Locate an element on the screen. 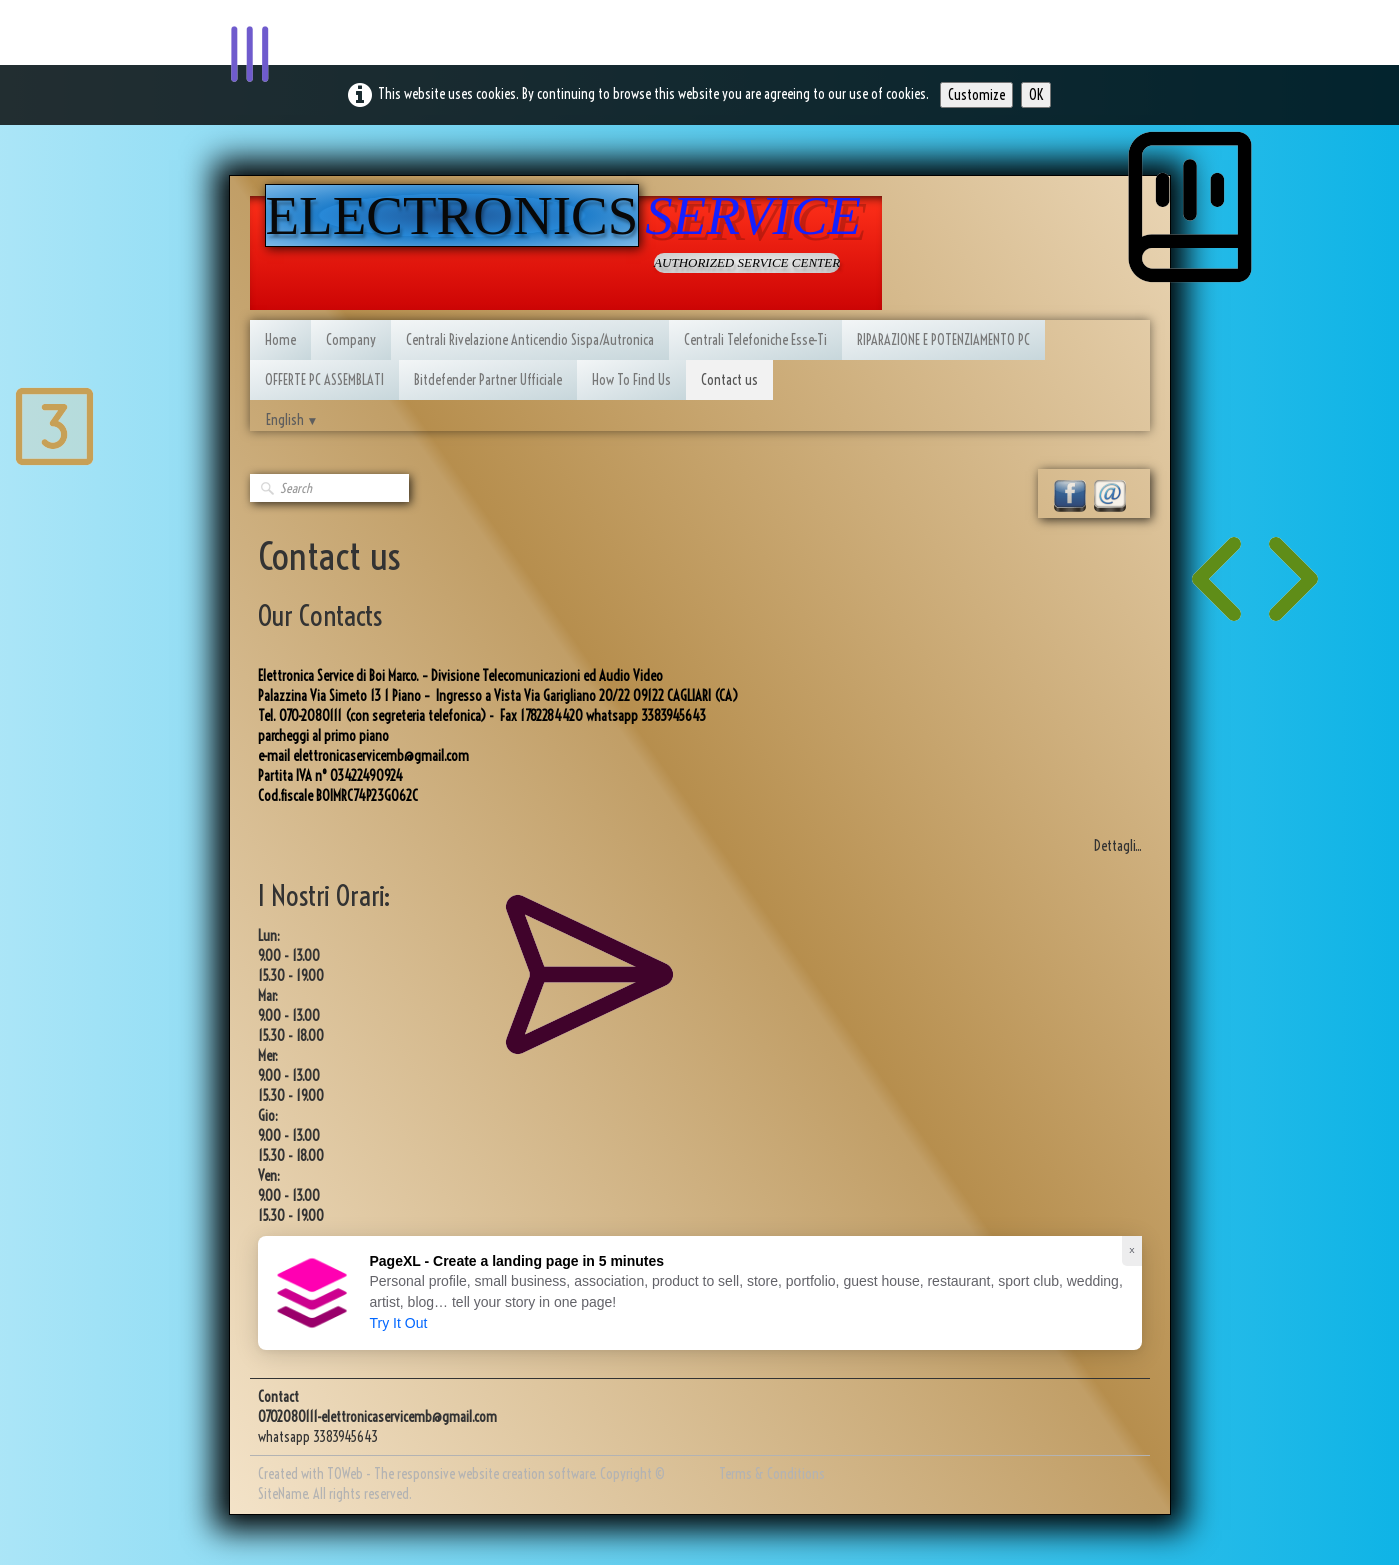  indicates a count or tally of three items is located at coordinates (259, 54).